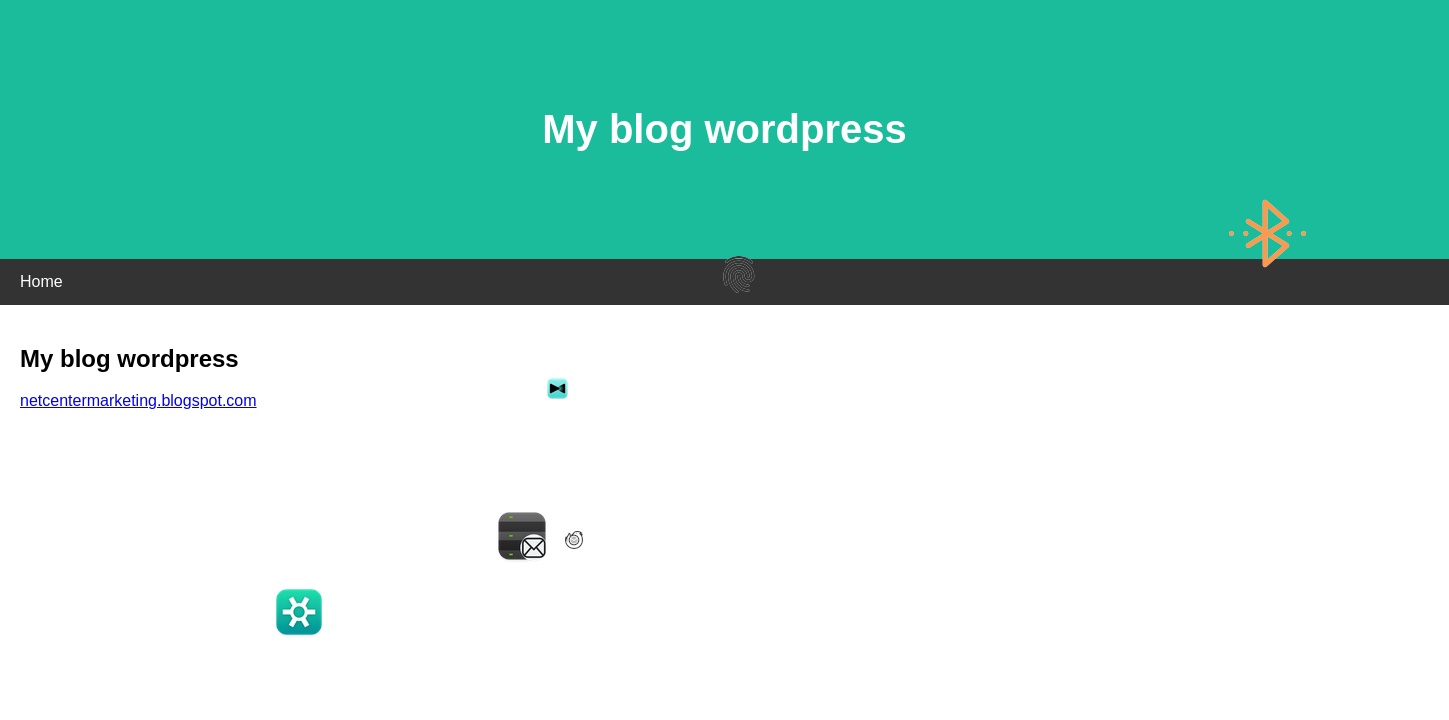 Image resolution: width=1449 pixels, height=720 pixels. I want to click on bluetooth is enabled and active, so click(1267, 233).